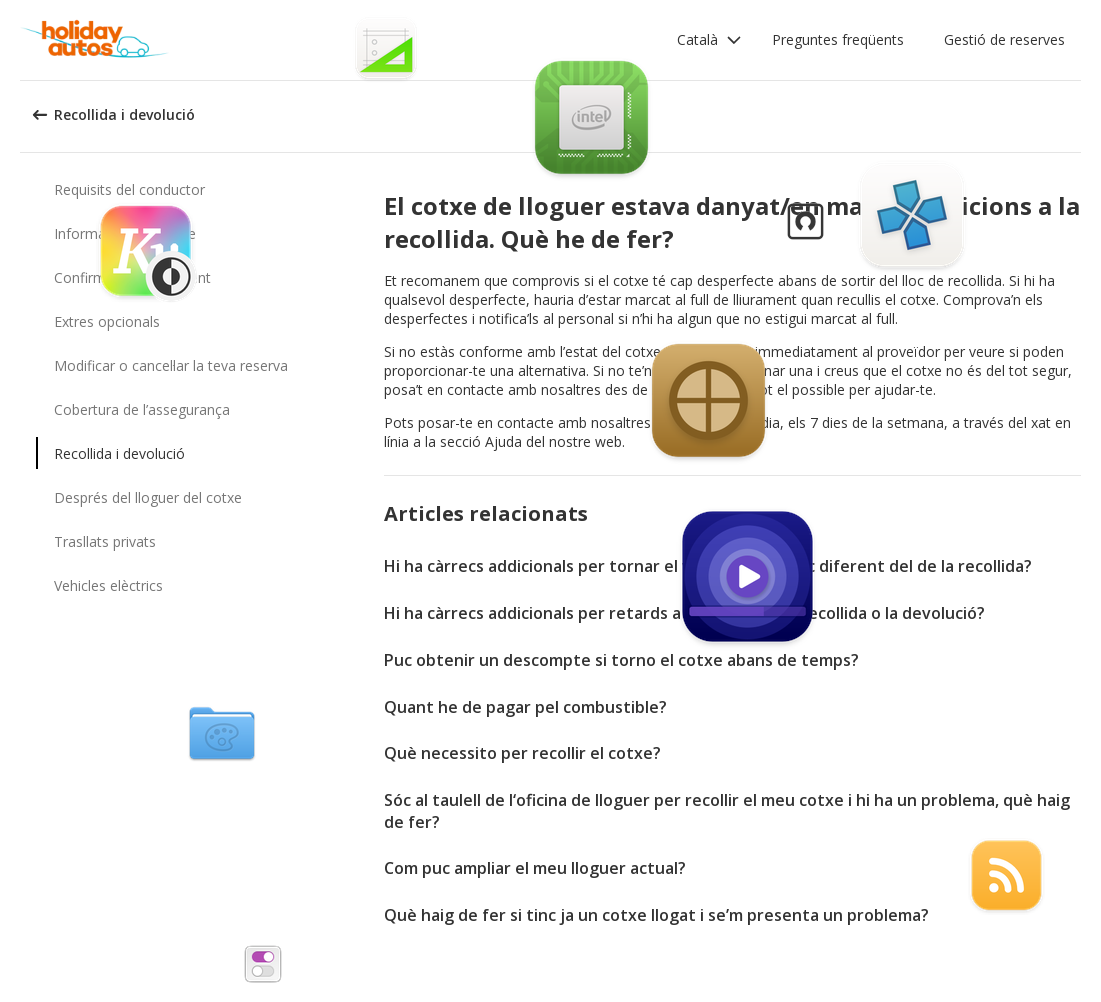 The height and width of the screenshot is (1002, 1101). Describe the element at coordinates (747, 576) in the screenshot. I see `open the clip video editing app` at that location.